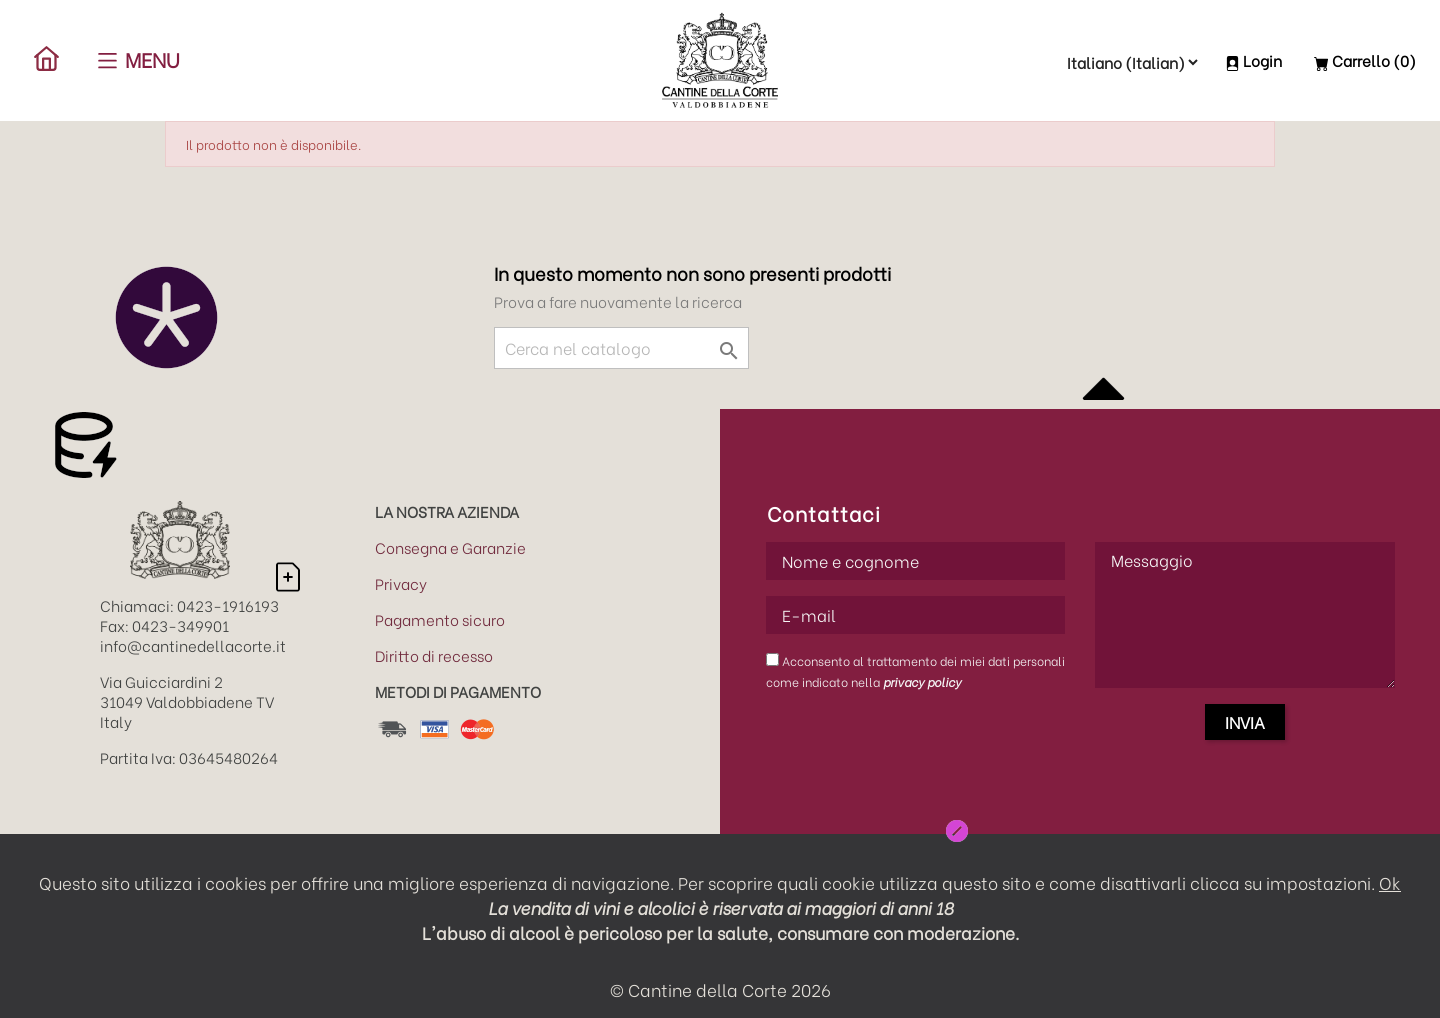 The width and height of the screenshot is (1440, 1018). Describe the element at coordinates (288, 577) in the screenshot. I see `add a new file` at that location.